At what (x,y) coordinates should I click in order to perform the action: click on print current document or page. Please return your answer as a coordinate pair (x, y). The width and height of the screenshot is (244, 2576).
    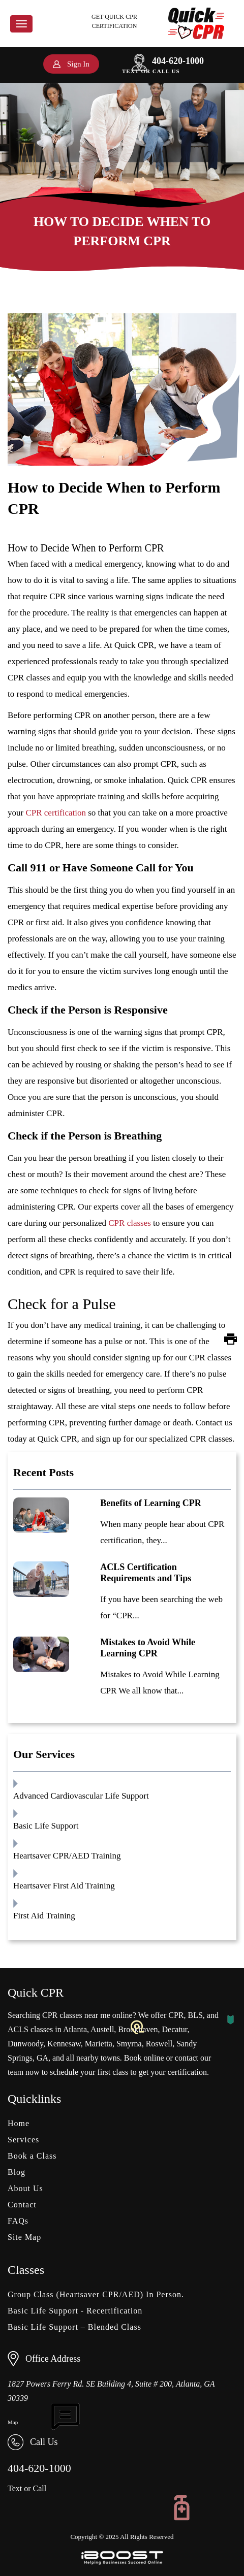
    Looking at the image, I should click on (231, 1339).